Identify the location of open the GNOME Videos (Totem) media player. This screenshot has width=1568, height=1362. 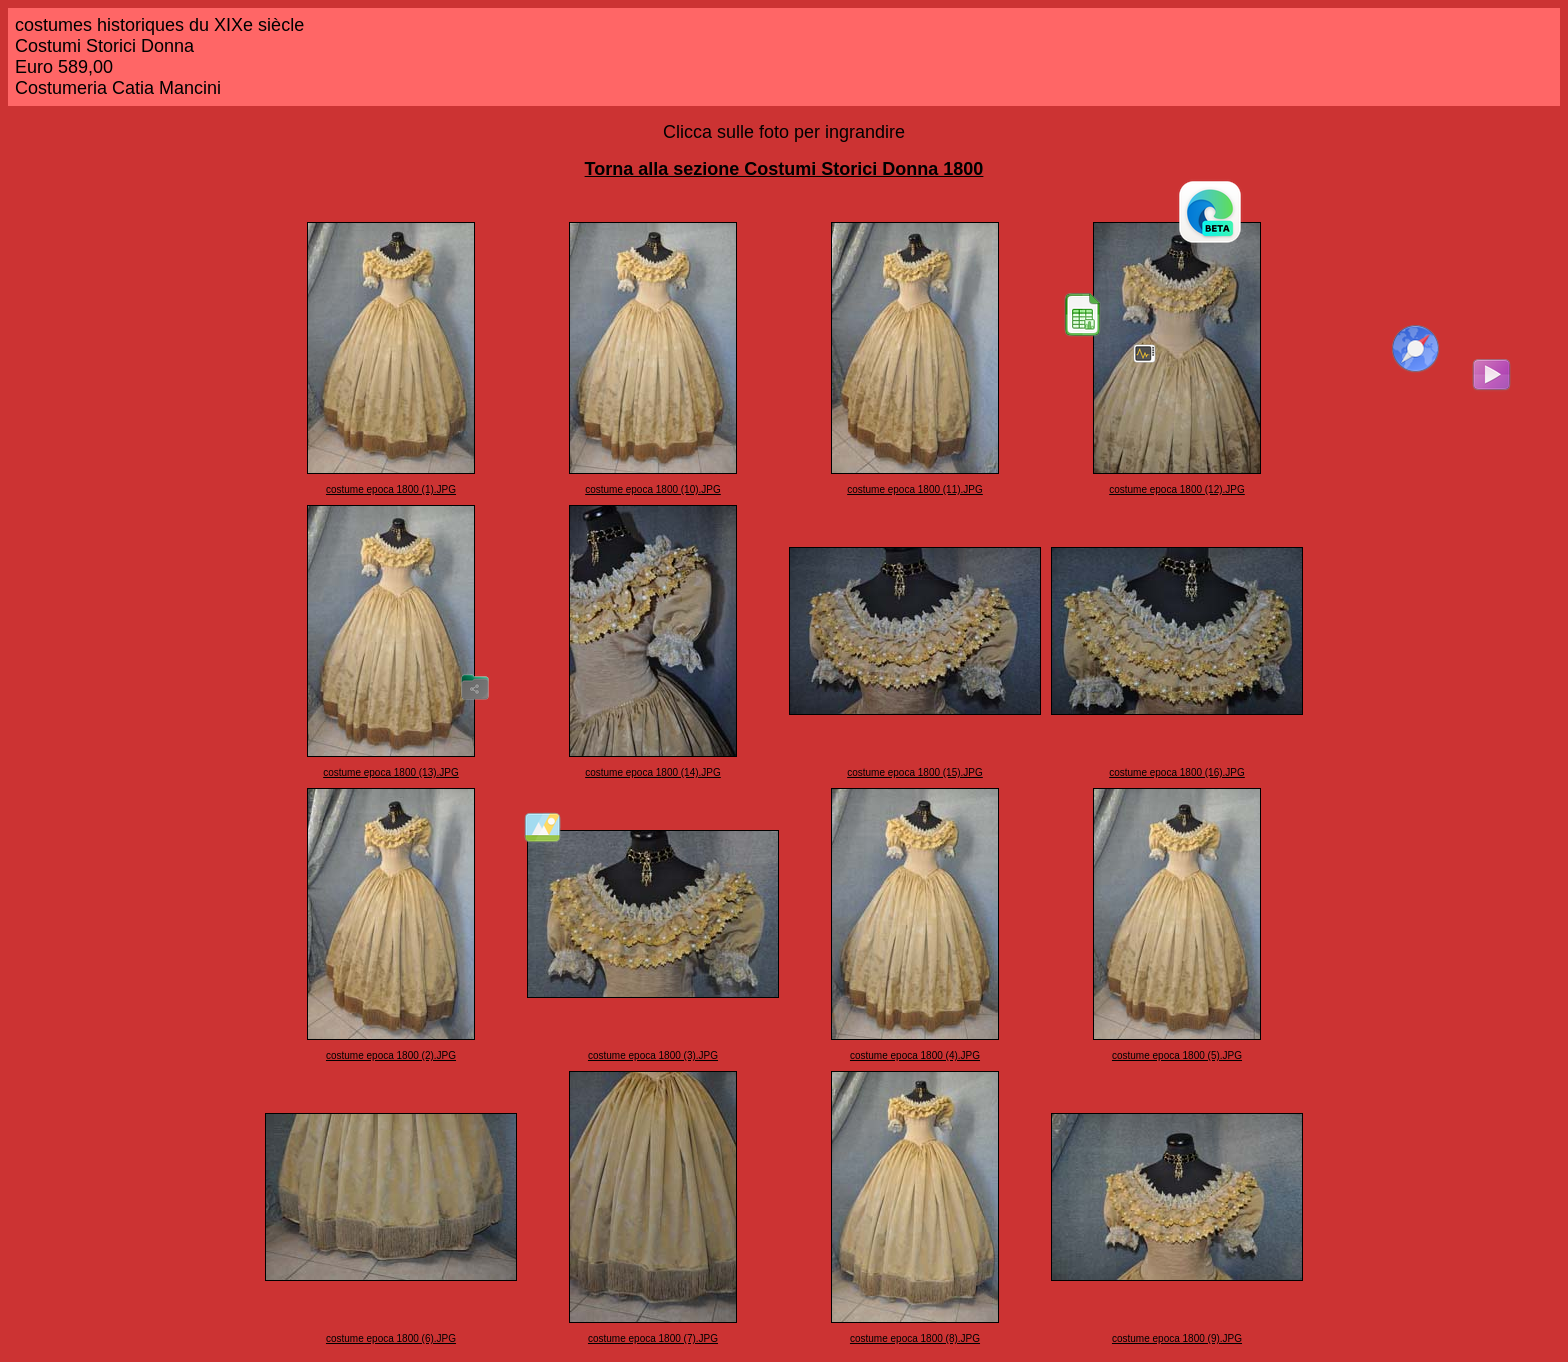
(1491, 374).